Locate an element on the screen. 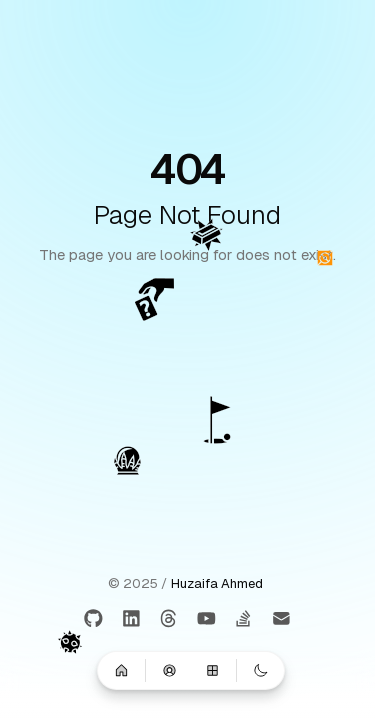 This screenshot has width=375, height=720. view in-game currency or gold balance is located at coordinates (206, 234).